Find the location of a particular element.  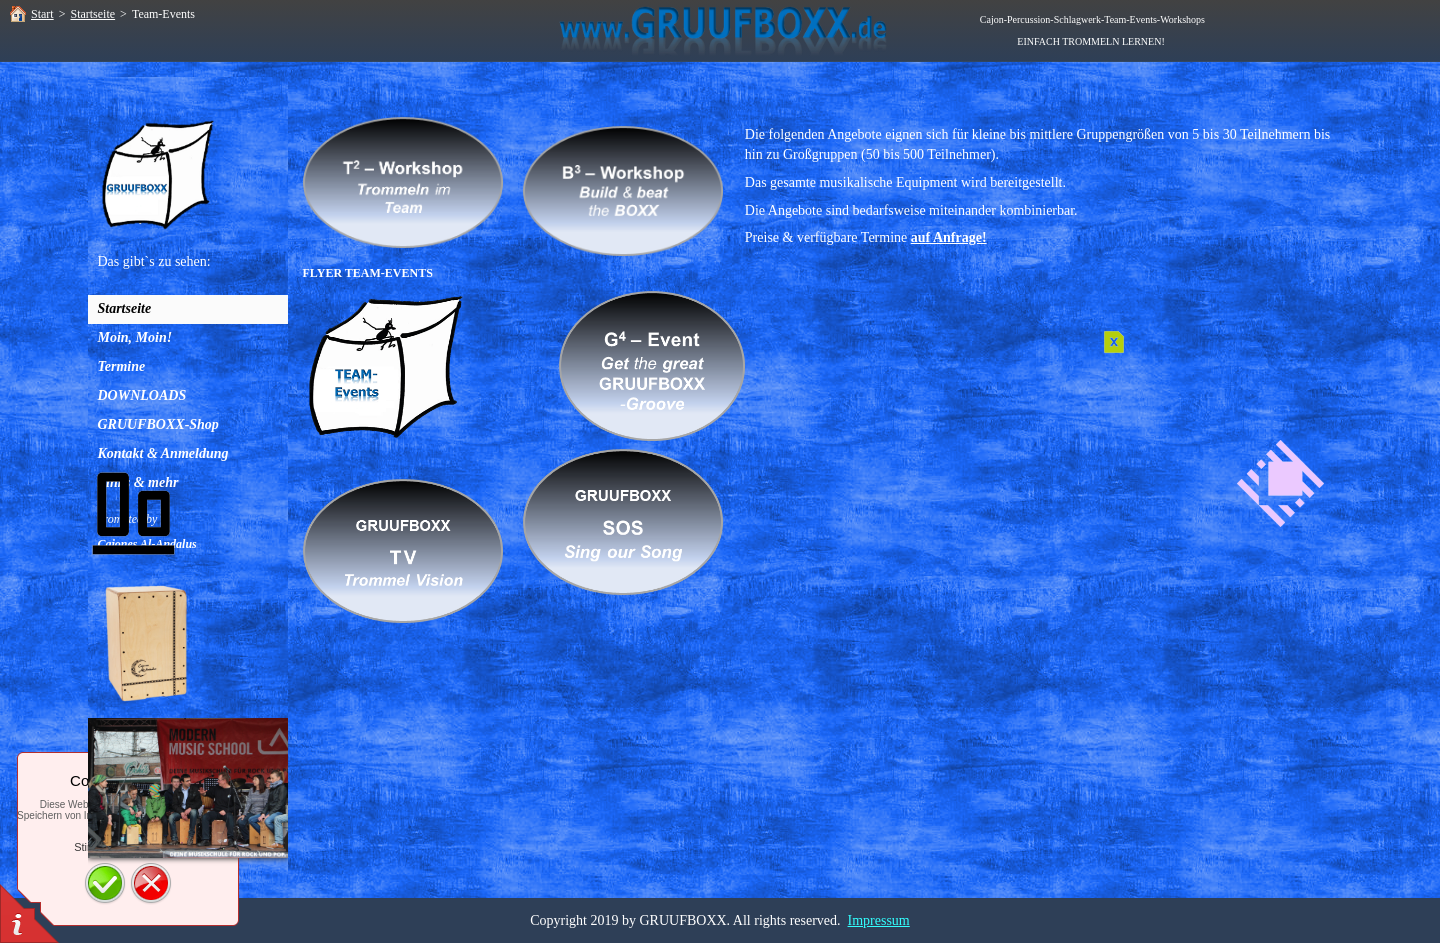

align items to the bottom of a container is located at coordinates (133, 513).